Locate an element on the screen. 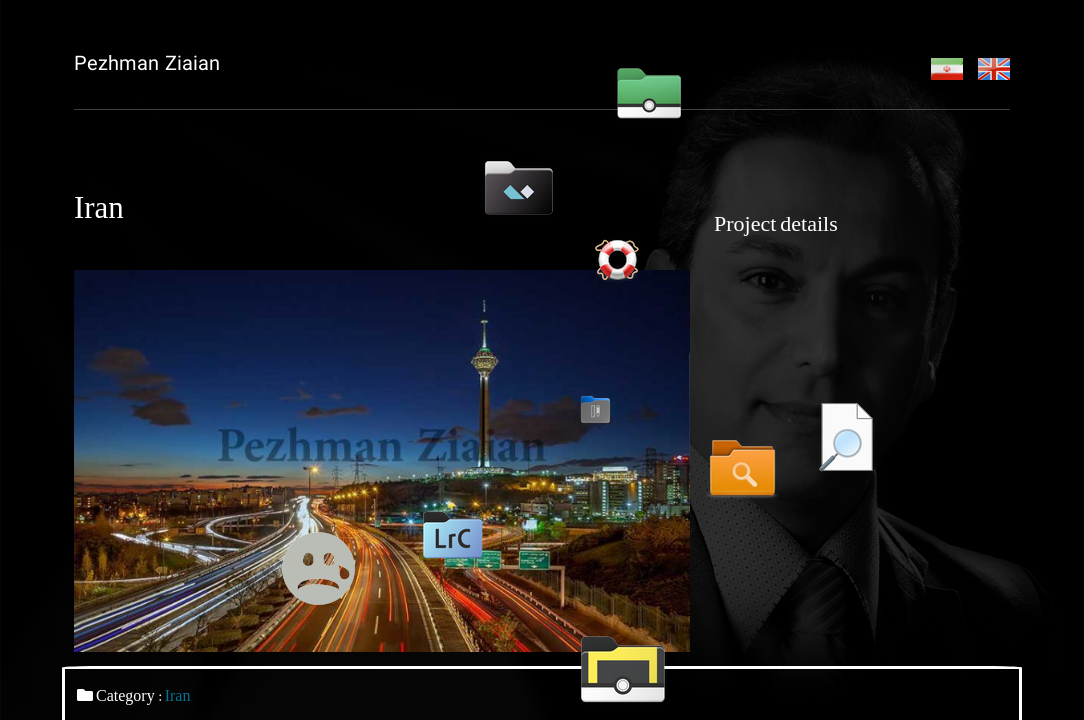  access help documentation or support is located at coordinates (617, 260).